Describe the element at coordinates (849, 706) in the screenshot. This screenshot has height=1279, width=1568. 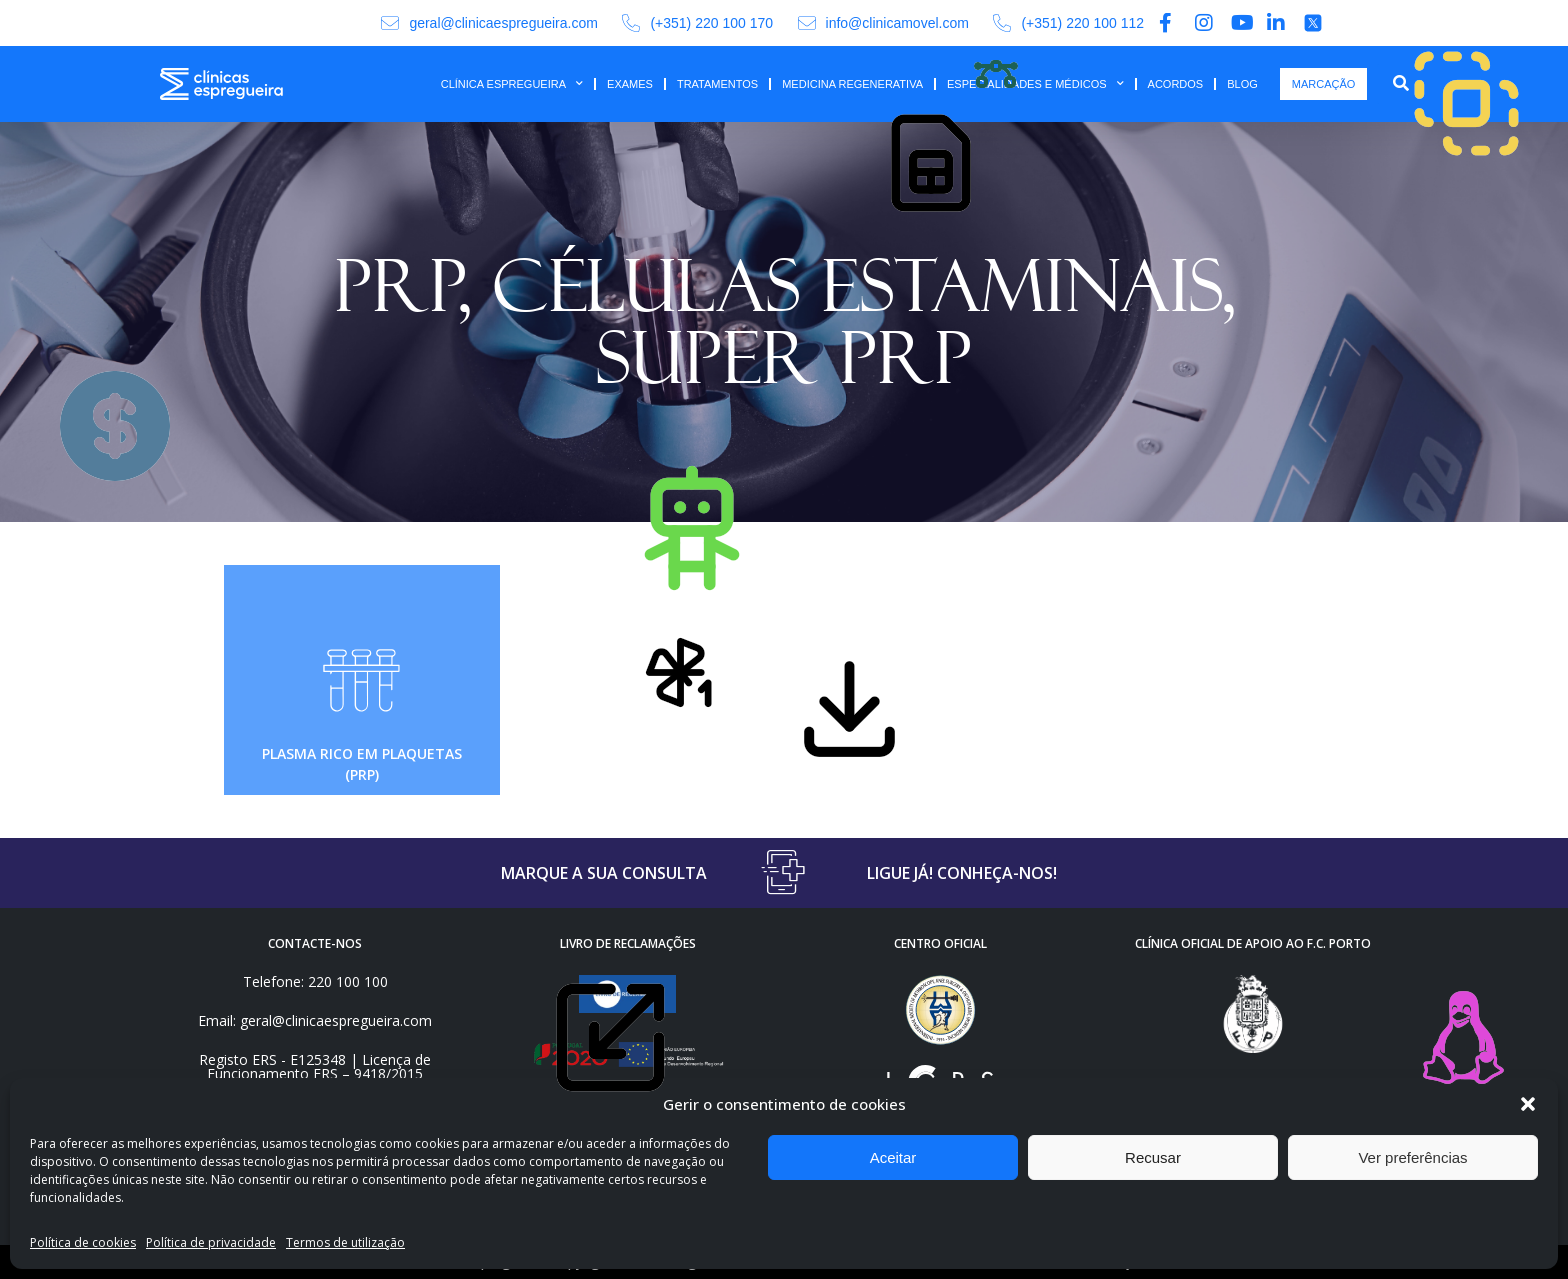
I see `download a file to your device` at that location.